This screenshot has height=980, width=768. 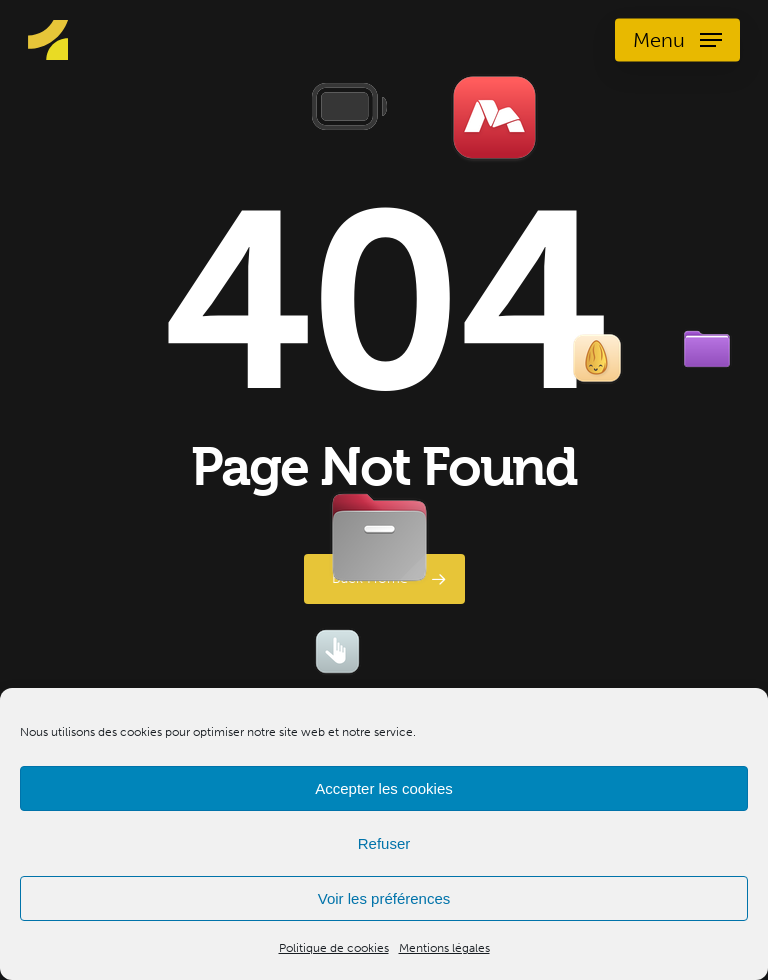 What do you see at coordinates (707, 349) in the screenshot?
I see `open a folder to view its contents` at bounding box center [707, 349].